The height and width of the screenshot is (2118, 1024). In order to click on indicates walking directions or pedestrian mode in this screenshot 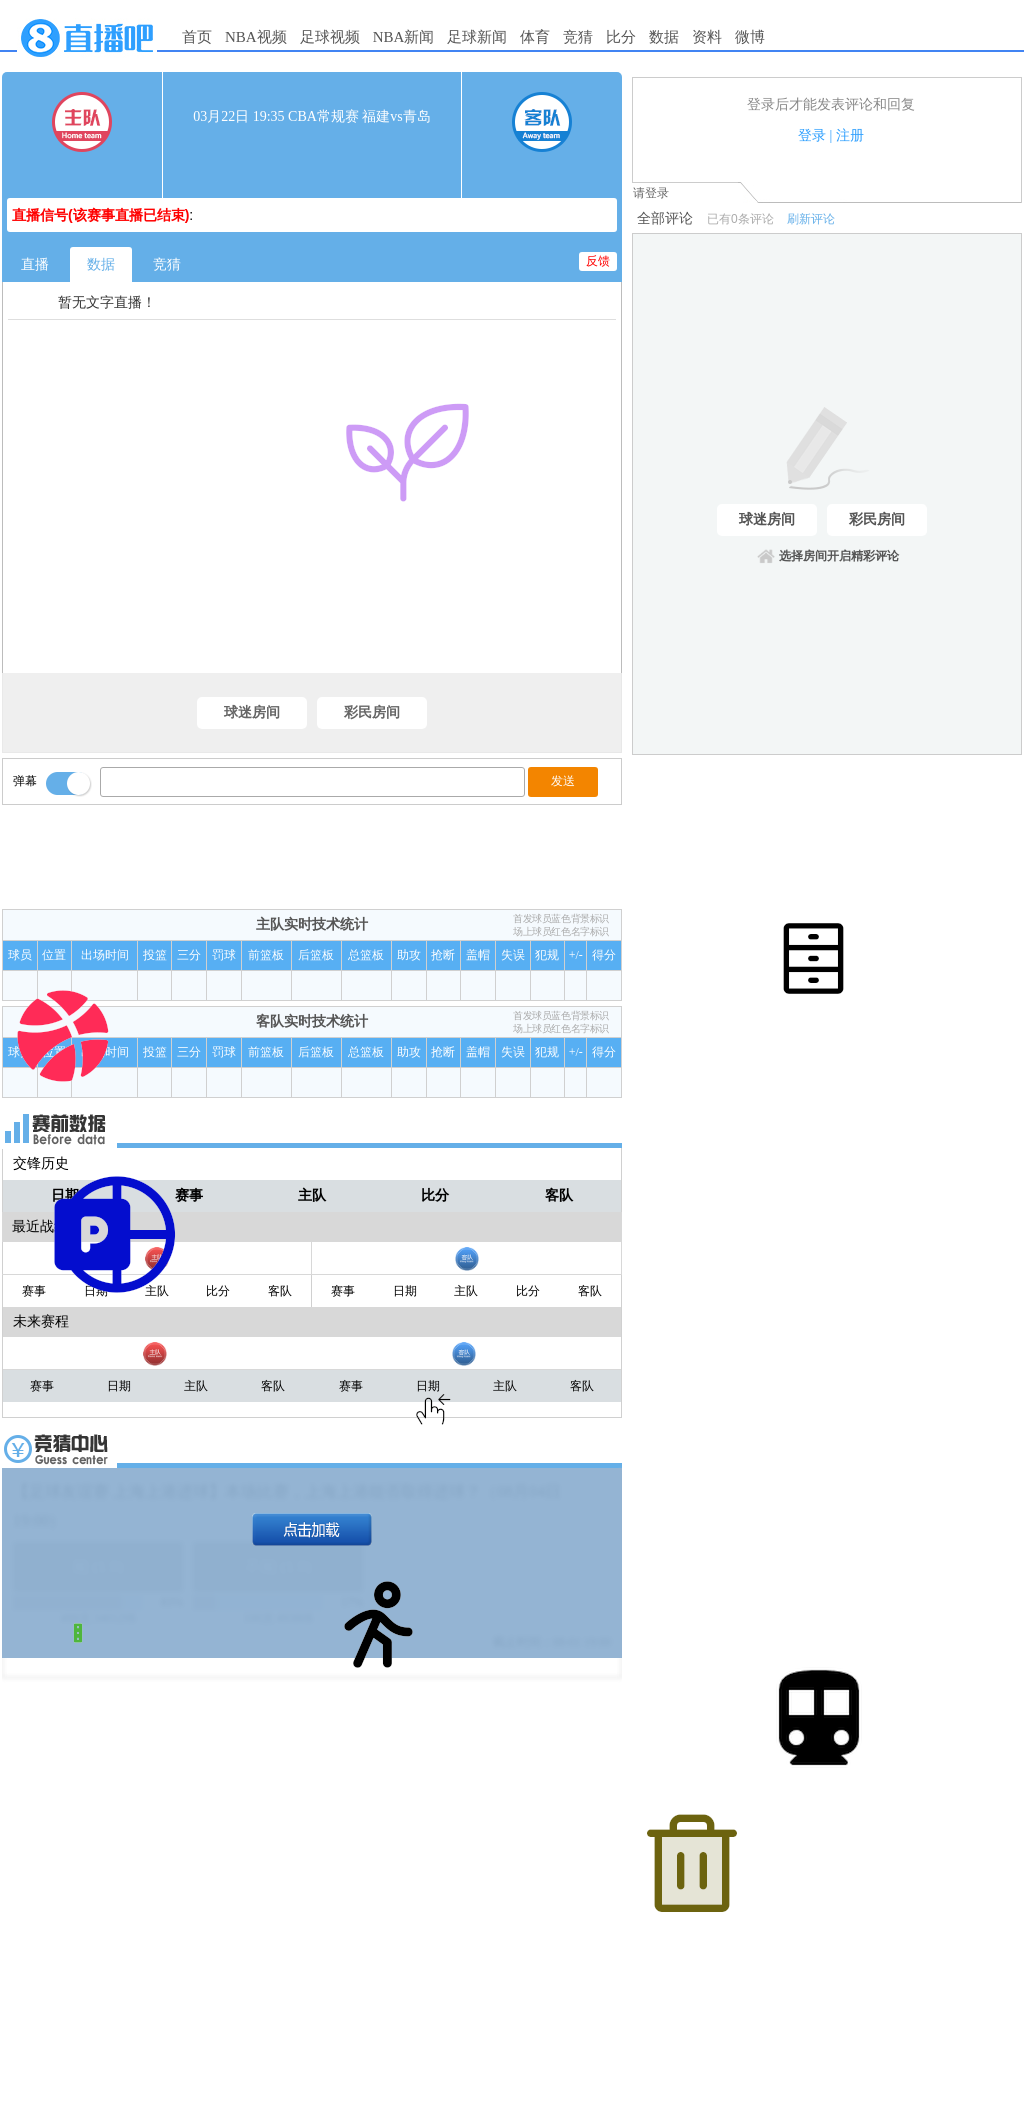, I will do `click(378, 1624)`.